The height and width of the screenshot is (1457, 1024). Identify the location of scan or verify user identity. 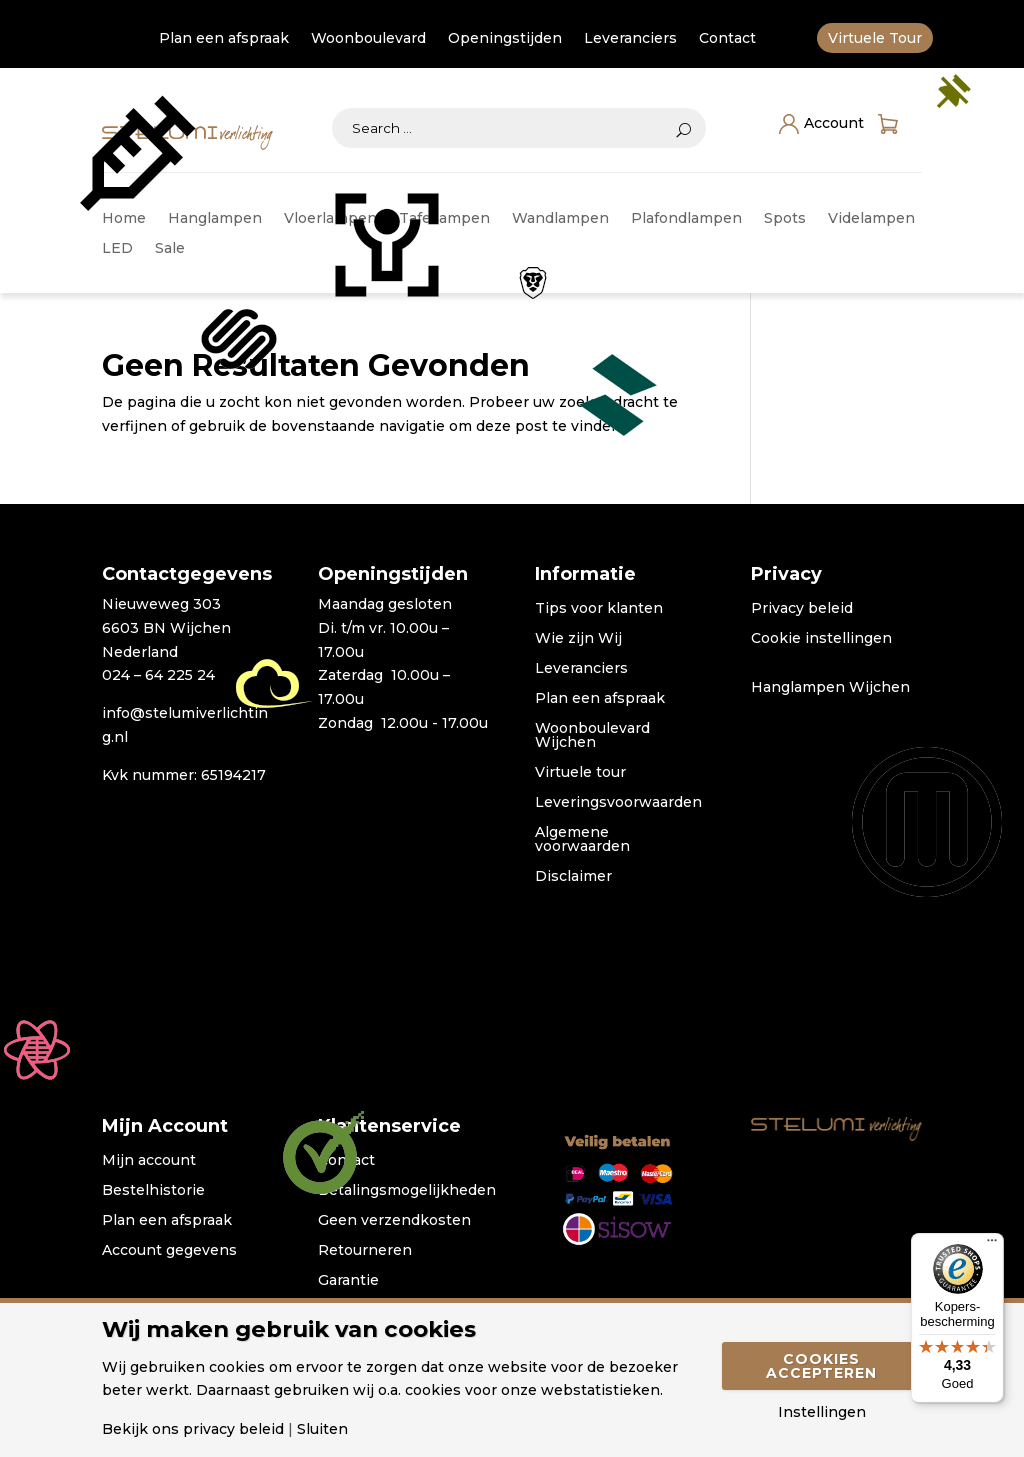
(387, 245).